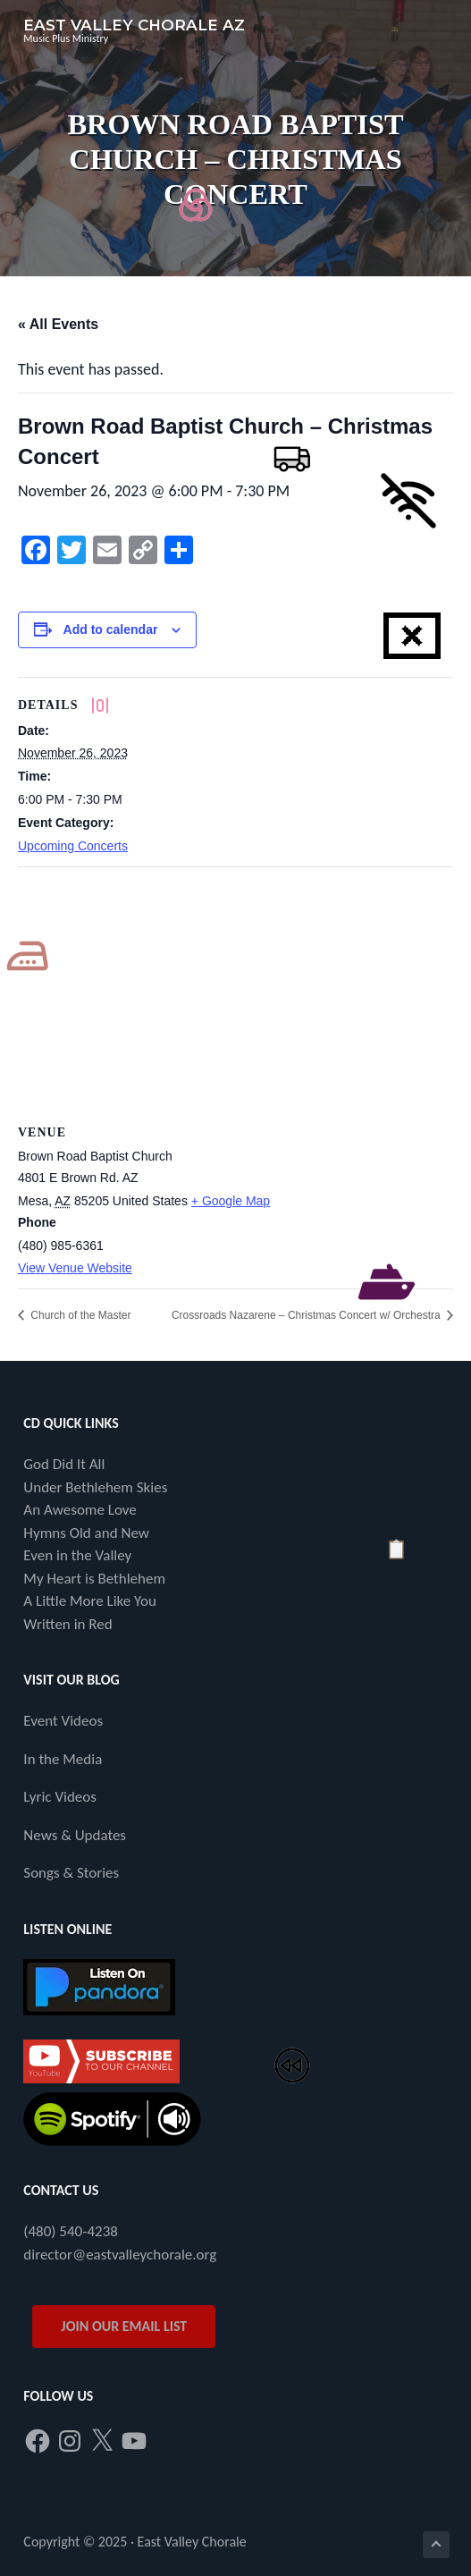  What do you see at coordinates (412, 636) in the screenshot?
I see `cancel or close a presentation` at bounding box center [412, 636].